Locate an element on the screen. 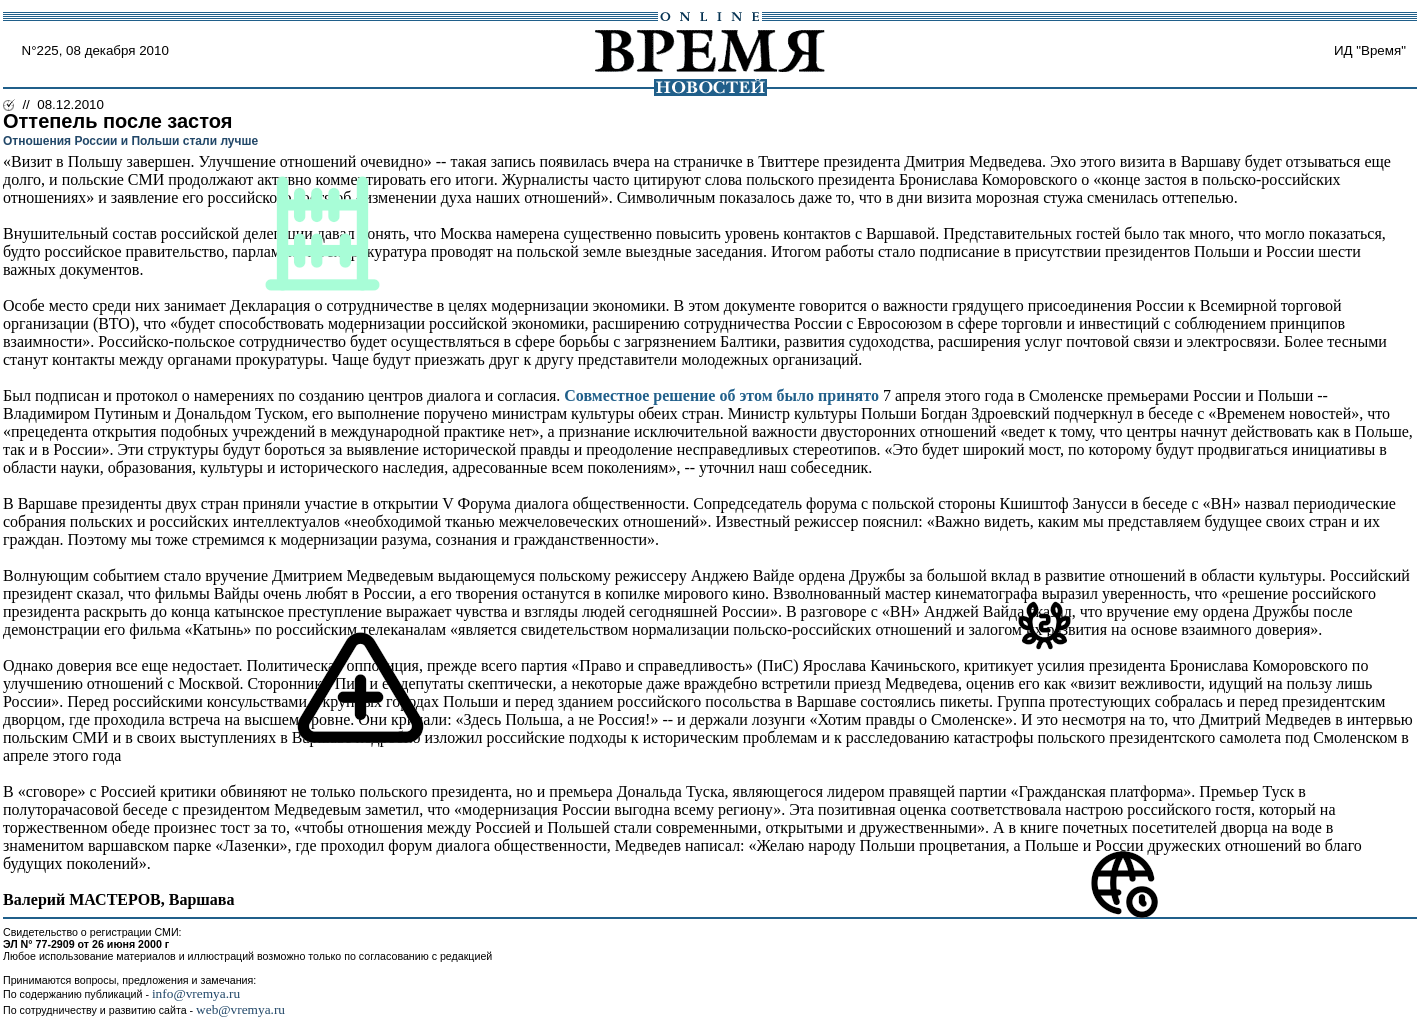 The width and height of the screenshot is (1420, 1030). indicates second place ranking or achievement is located at coordinates (1044, 625).